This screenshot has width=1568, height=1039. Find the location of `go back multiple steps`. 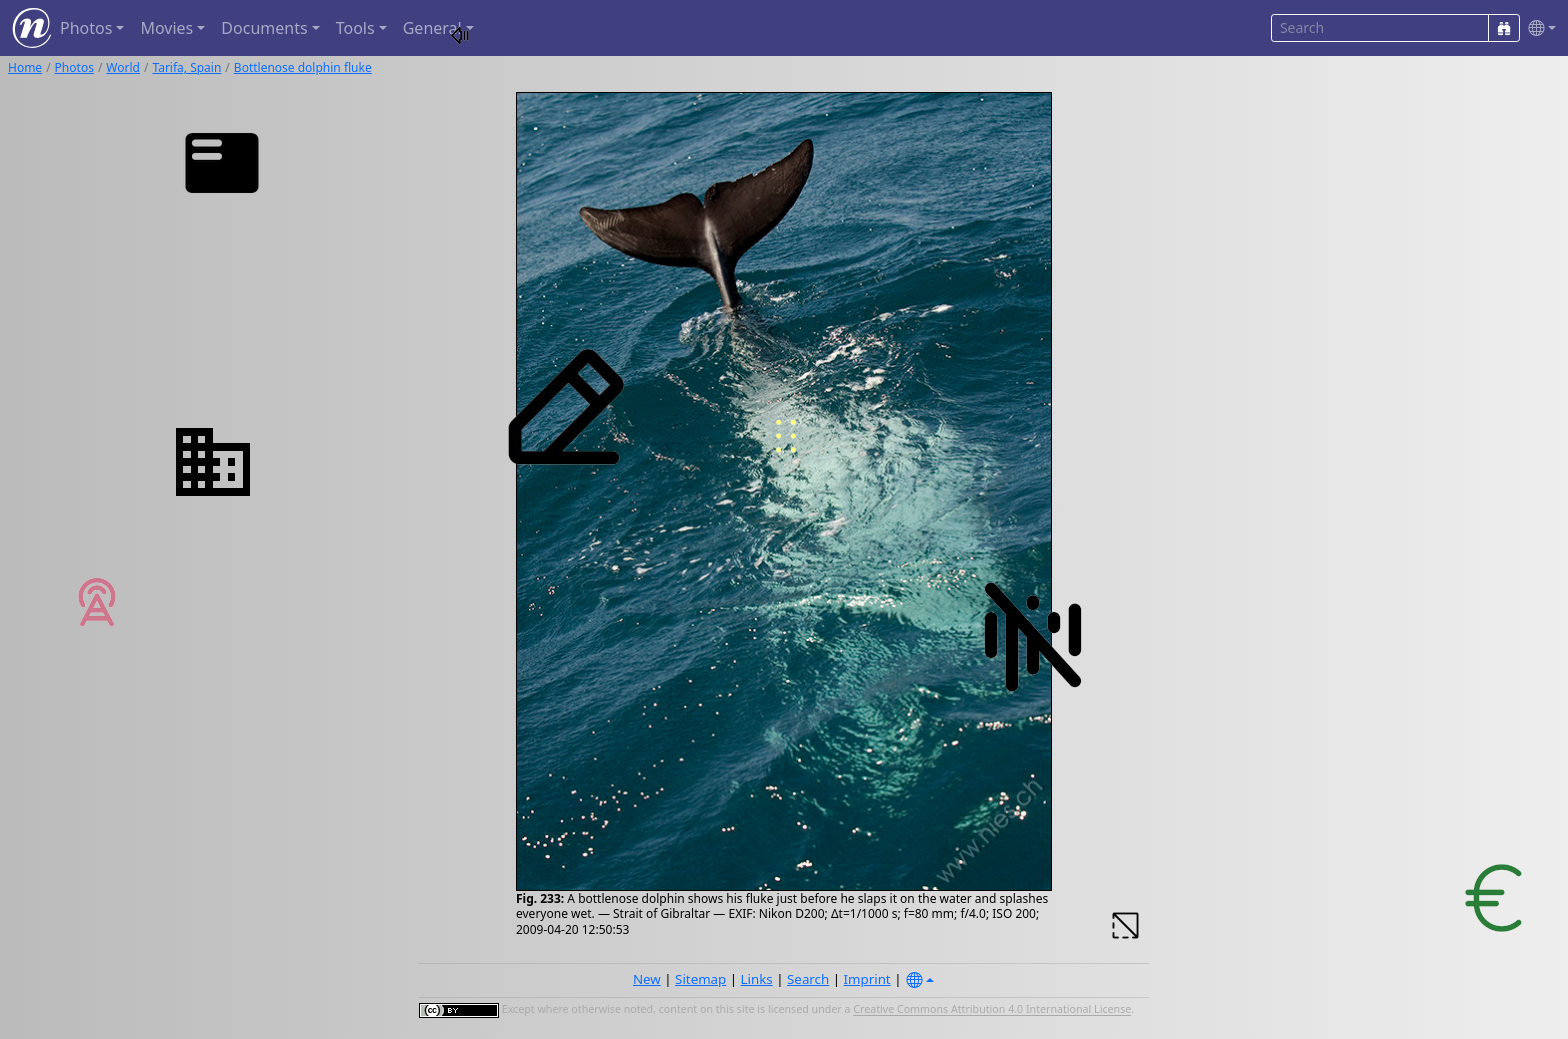

go back multiple steps is located at coordinates (460, 35).